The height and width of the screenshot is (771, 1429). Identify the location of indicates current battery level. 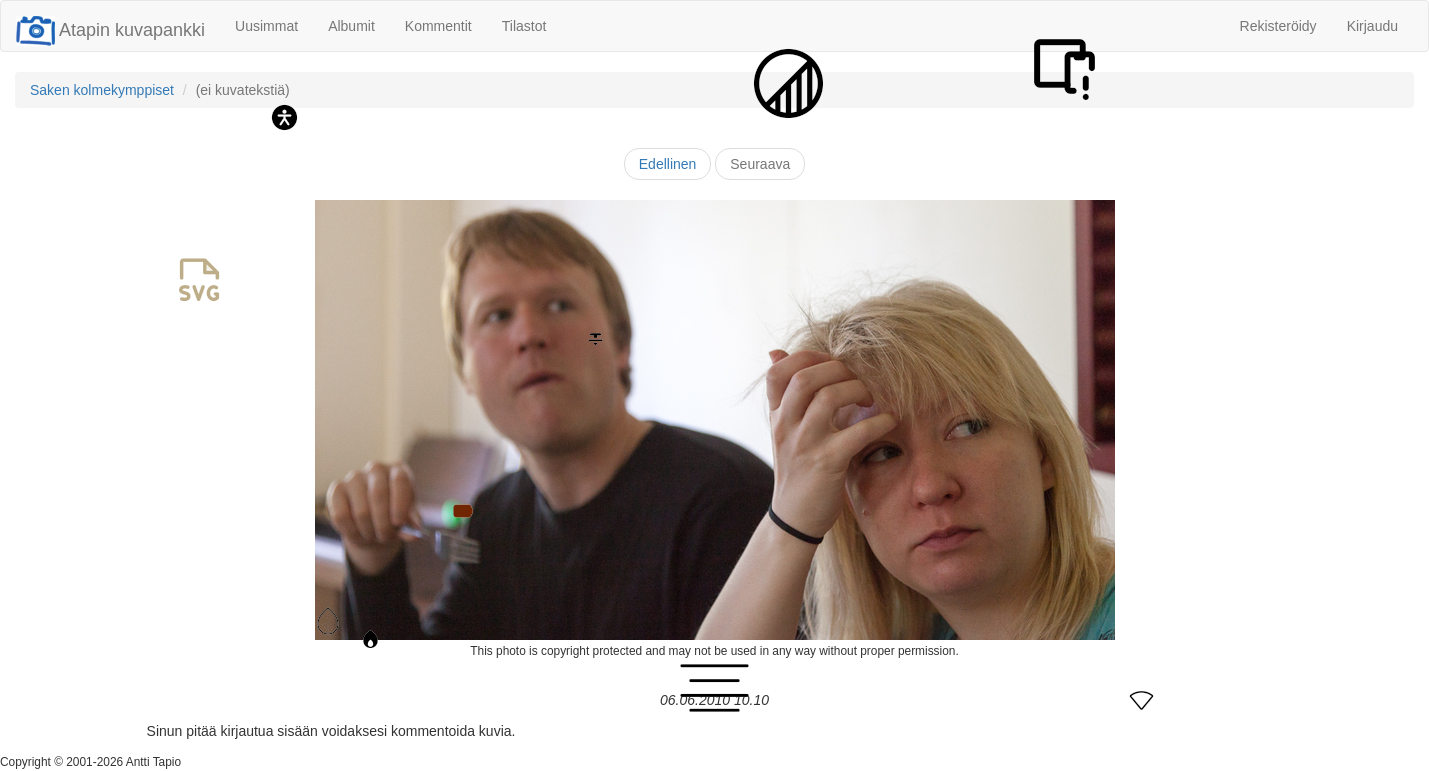
(463, 511).